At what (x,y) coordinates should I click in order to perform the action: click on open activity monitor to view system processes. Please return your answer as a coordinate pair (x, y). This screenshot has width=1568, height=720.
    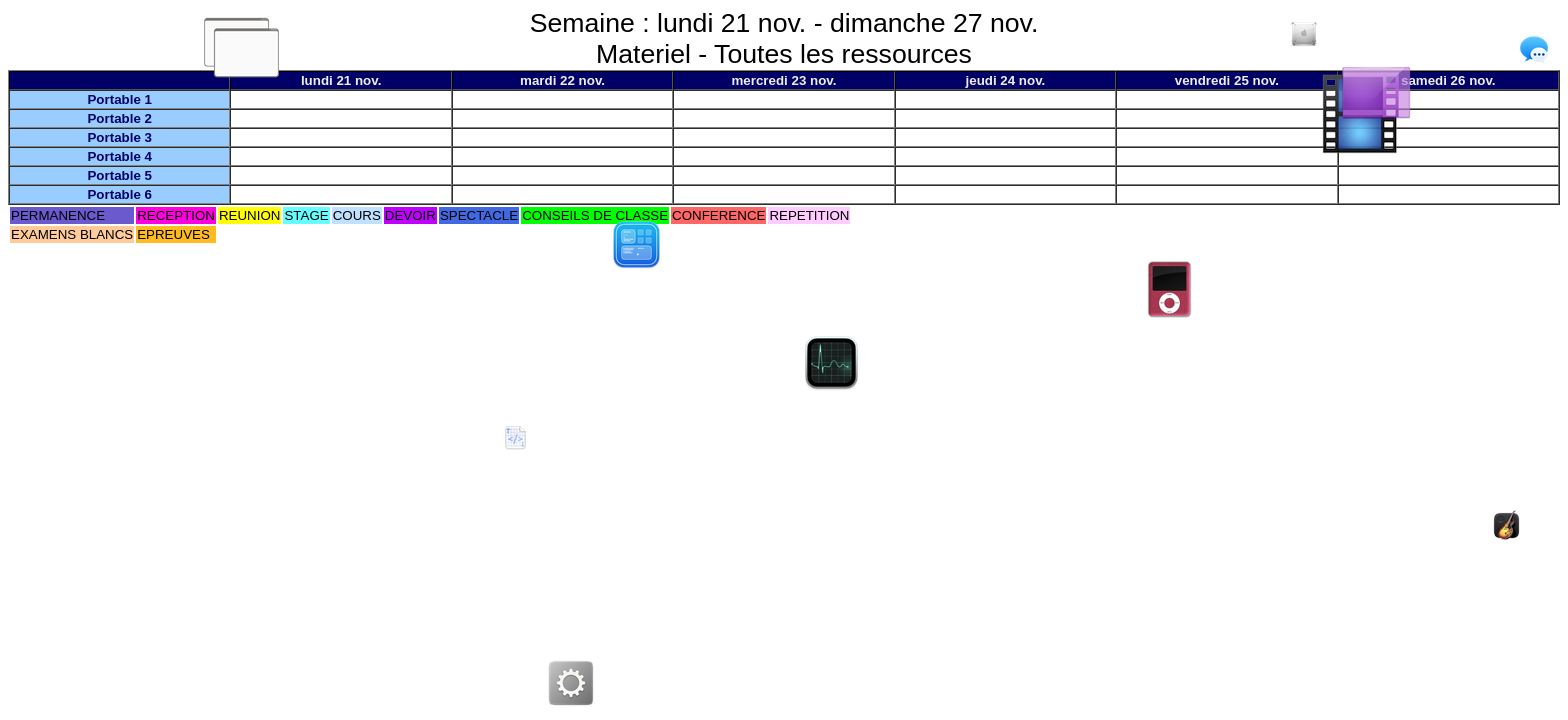
    Looking at the image, I should click on (831, 362).